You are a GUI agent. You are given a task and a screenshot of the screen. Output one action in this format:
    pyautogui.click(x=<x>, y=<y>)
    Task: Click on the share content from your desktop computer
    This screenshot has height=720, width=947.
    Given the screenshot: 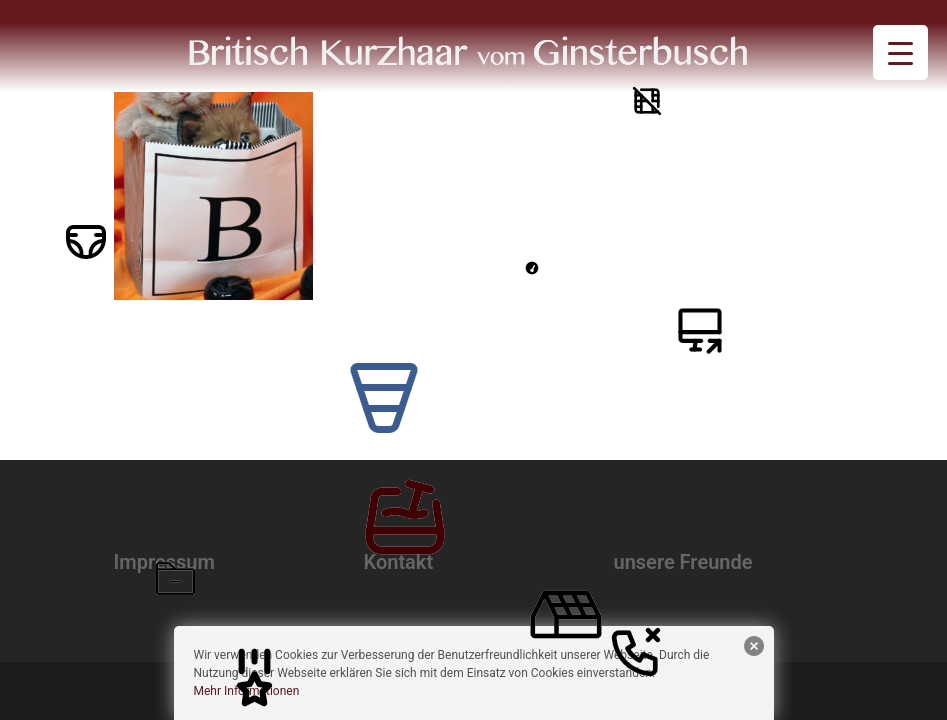 What is the action you would take?
    pyautogui.click(x=700, y=330)
    